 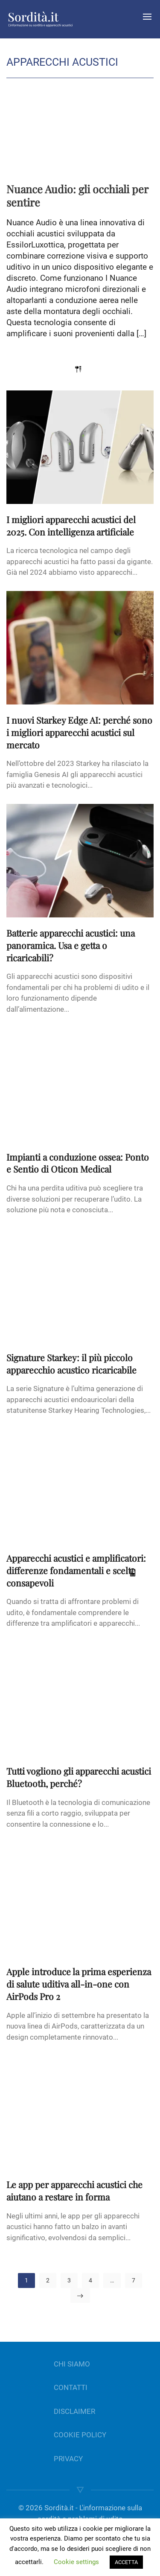 What do you see at coordinates (78, 369) in the screenshot?
I see `craft or equip stake and hammer weapons` at bounding box center [78, 369].